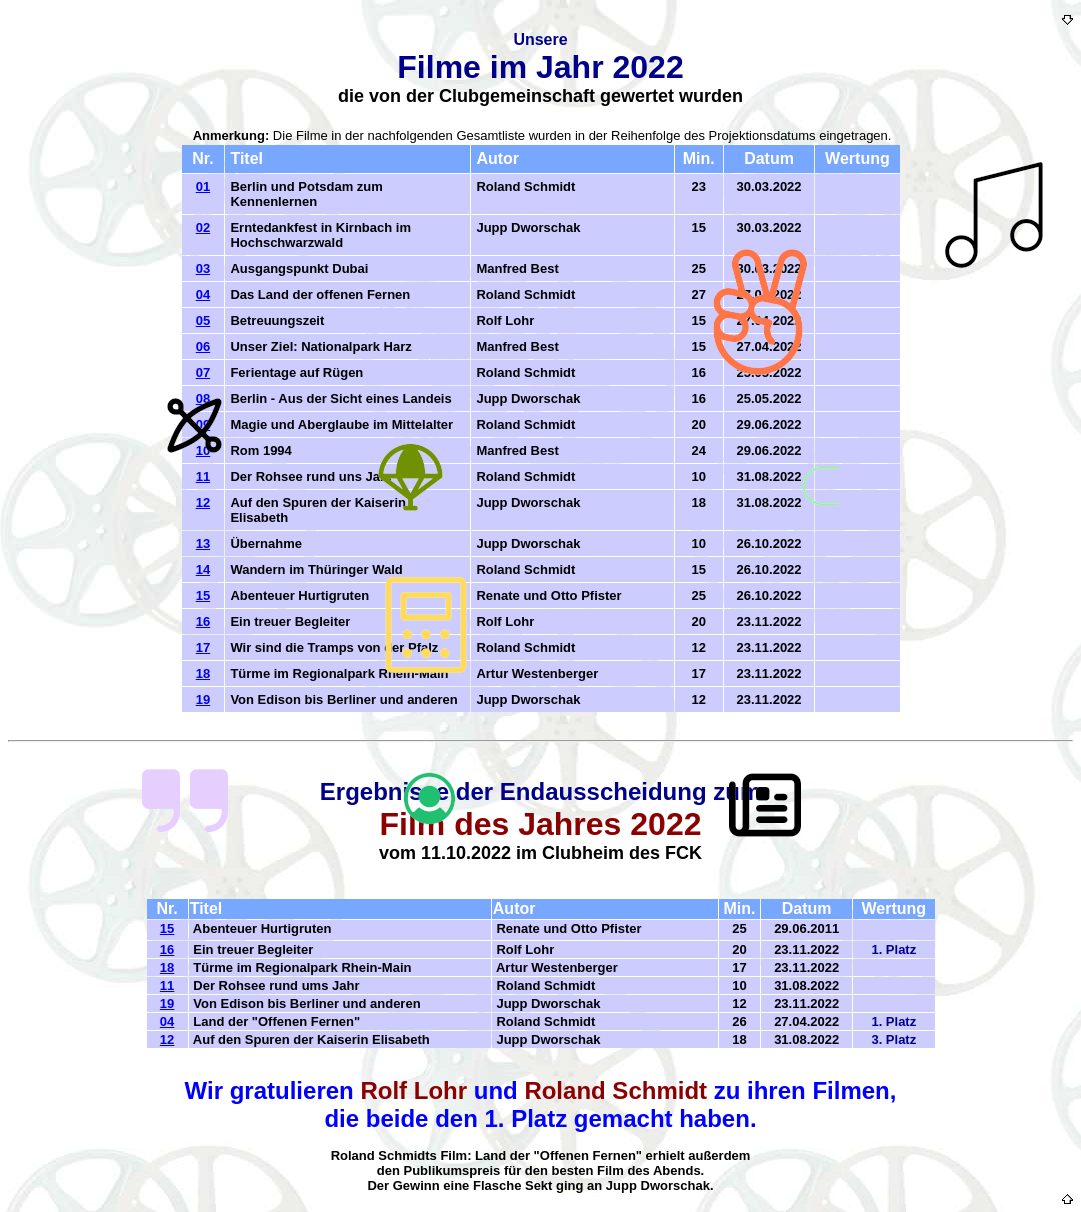  Describe the element at coordinates (429, 798) in the screenshot. I see `view your profile` at that location.